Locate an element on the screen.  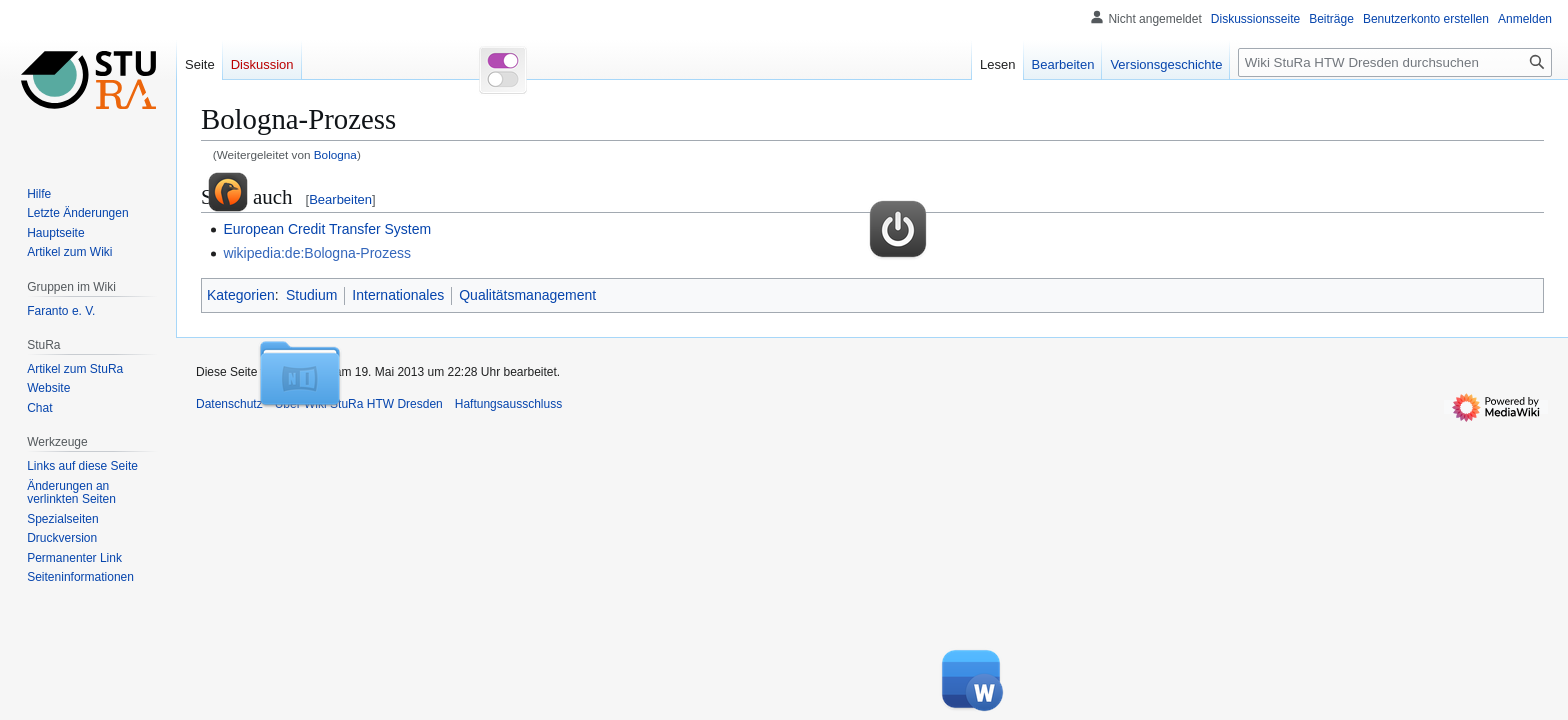
open session or power settings is located at coordinates (898, 229).